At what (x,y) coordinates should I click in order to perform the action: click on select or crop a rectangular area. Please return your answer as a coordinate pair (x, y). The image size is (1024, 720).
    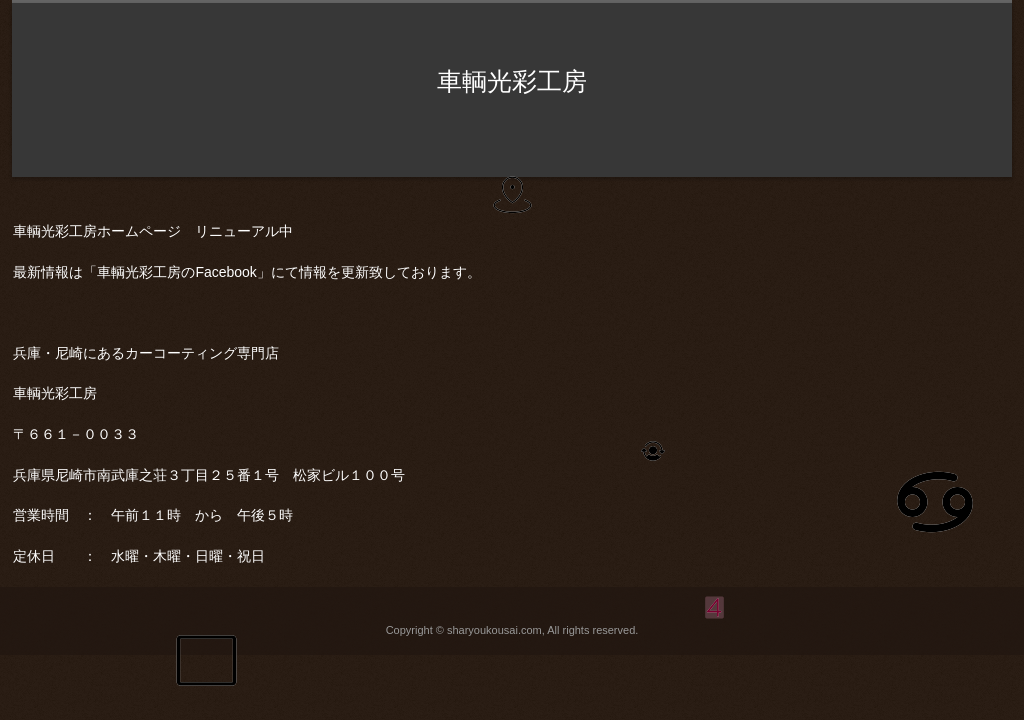
    Looking at the image, I should click on (206, 660).